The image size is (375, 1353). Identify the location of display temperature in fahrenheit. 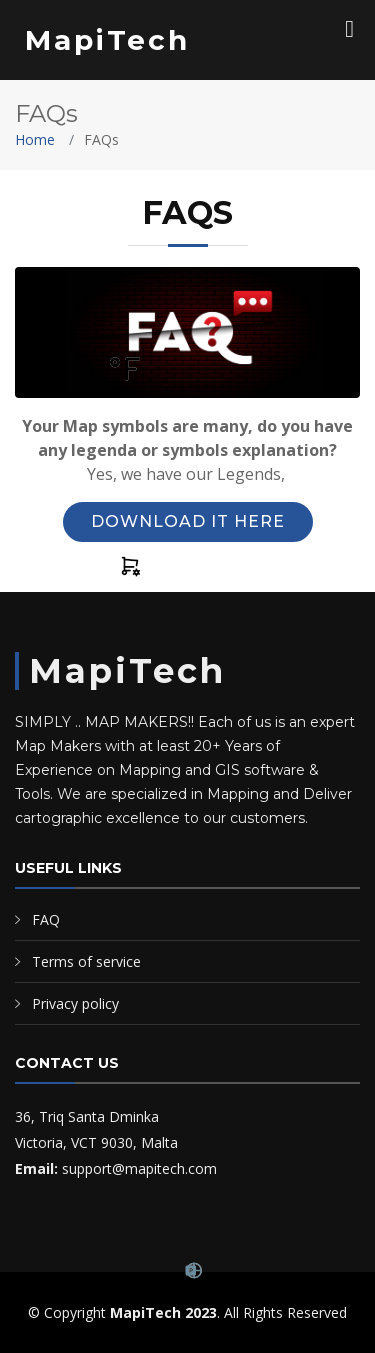
(125, 369).